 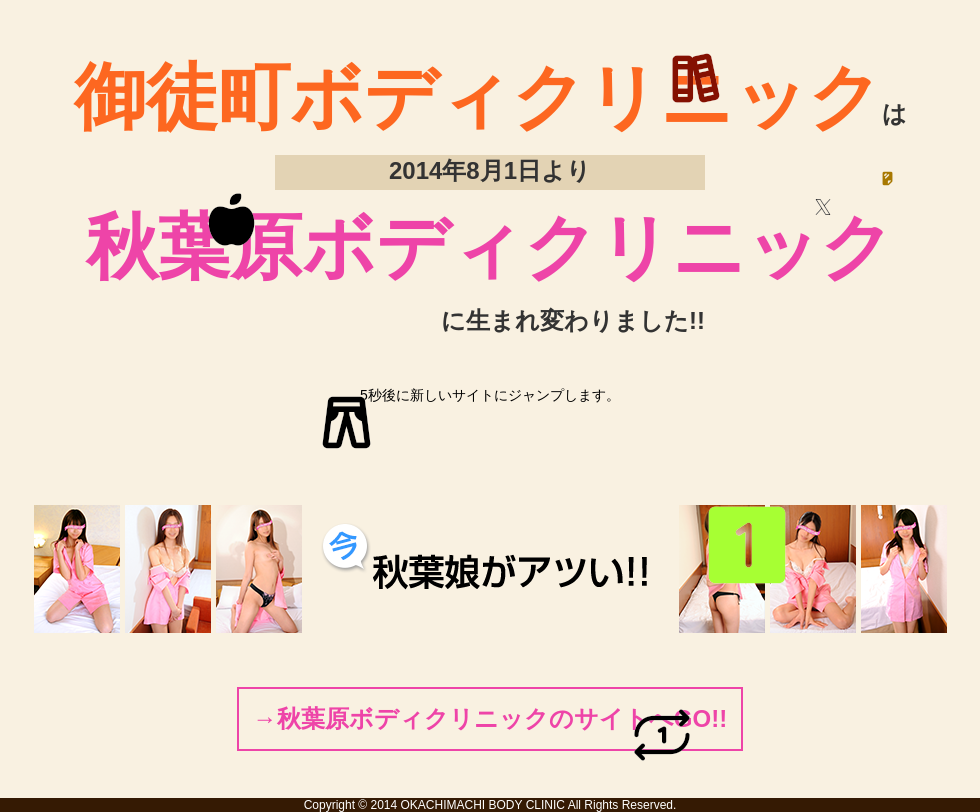 What do you see at coordinates (823, 207) in the screenshot?
I see `open the X (formerly Twitter) app` at bounding box center [823, 207].